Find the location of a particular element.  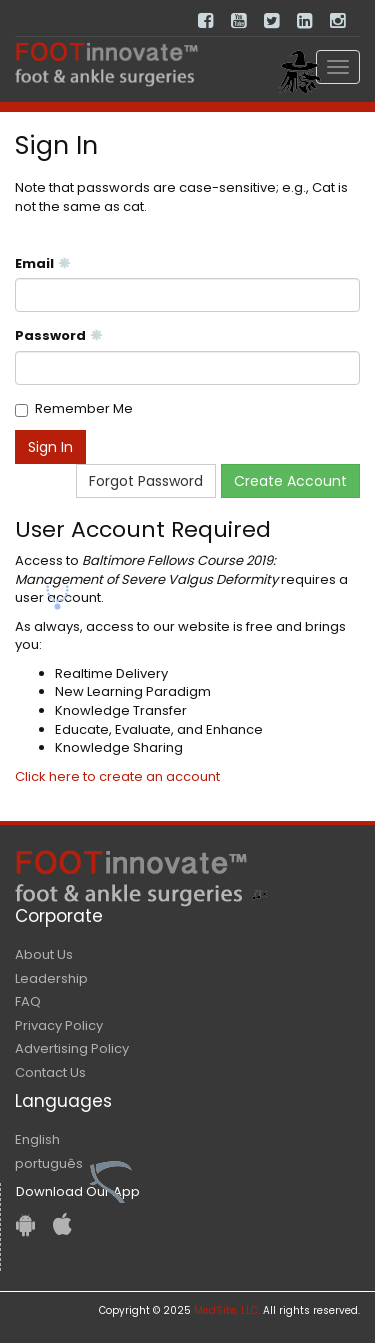

select the scythe weapon or tool is located at coordinates (111, 1182).